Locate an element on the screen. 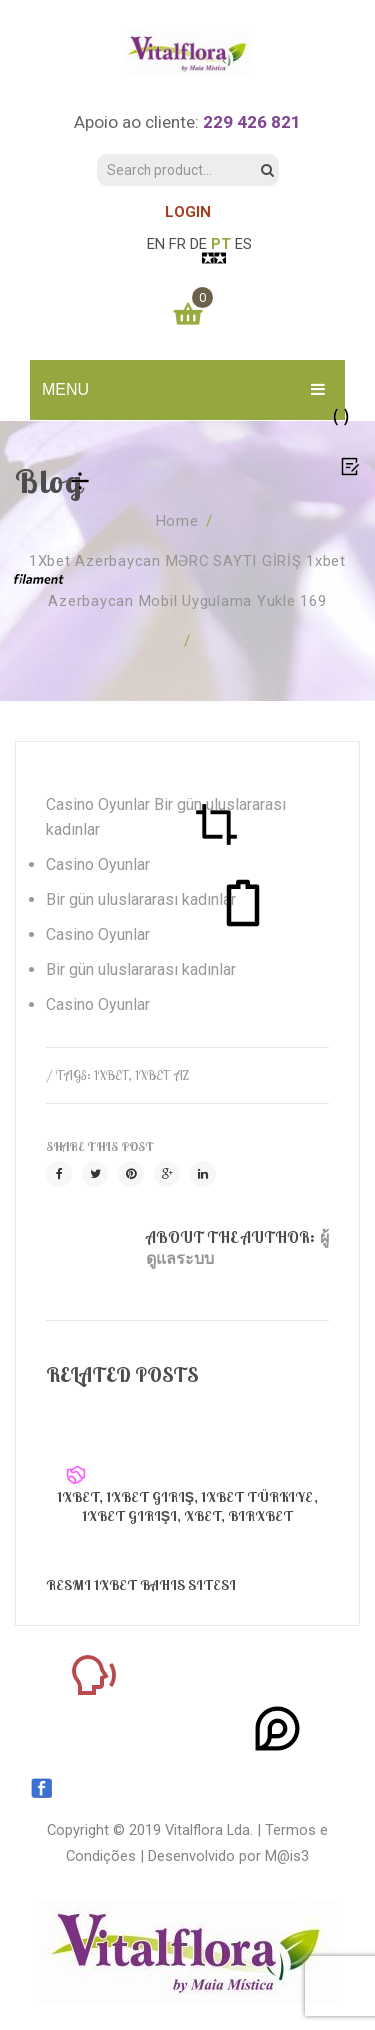 This screenshot has height=2030, width=375. filament brand logo is located at coordinates (39, 579).